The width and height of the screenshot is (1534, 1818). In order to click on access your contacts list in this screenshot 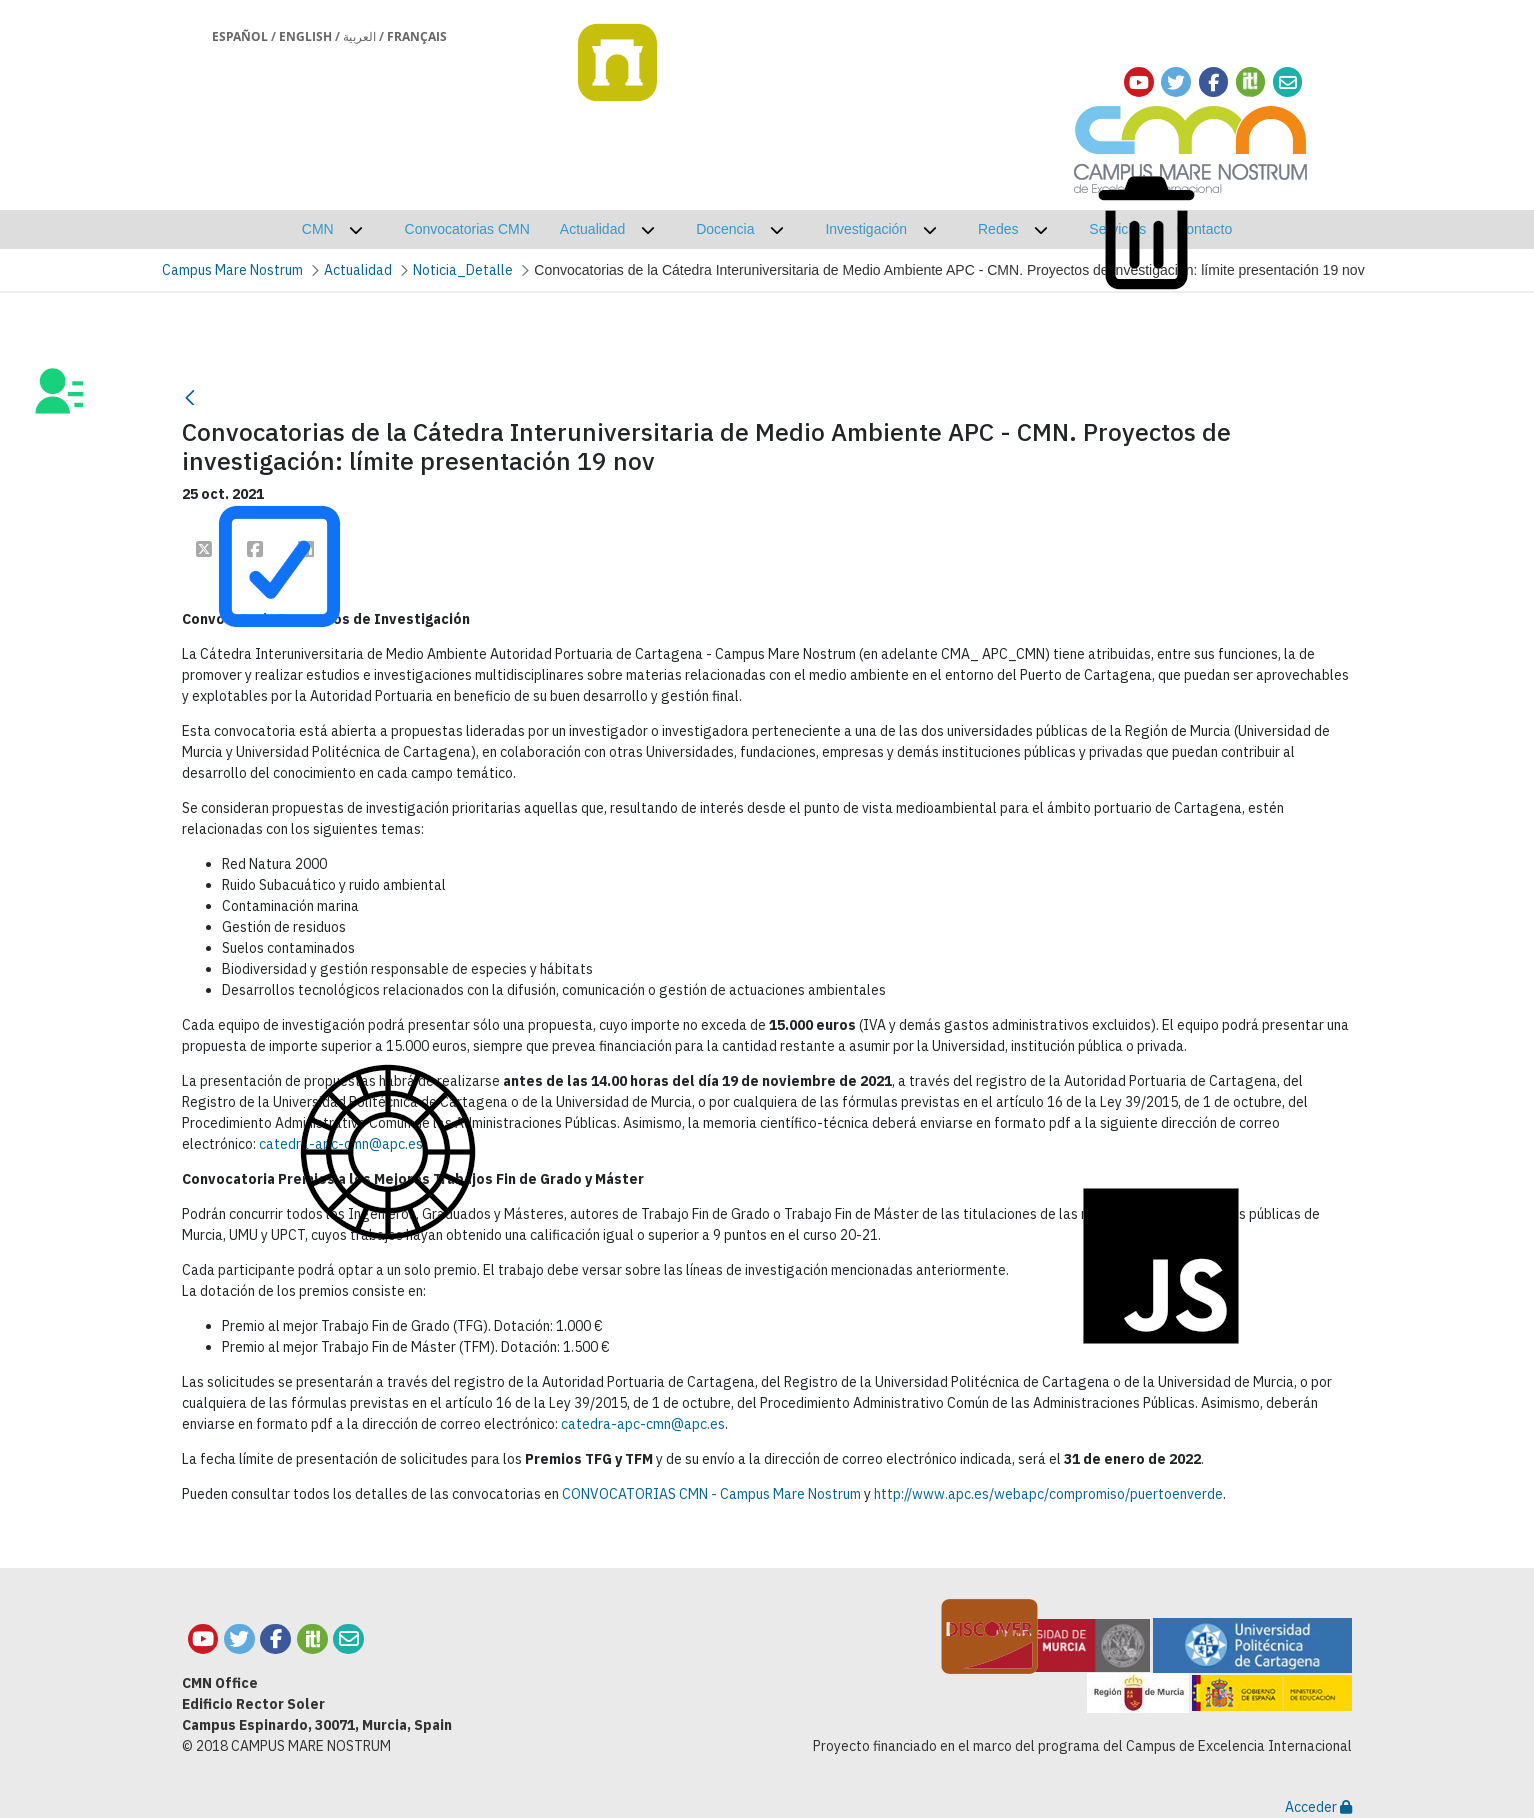, I will do `click(57, 392)`.